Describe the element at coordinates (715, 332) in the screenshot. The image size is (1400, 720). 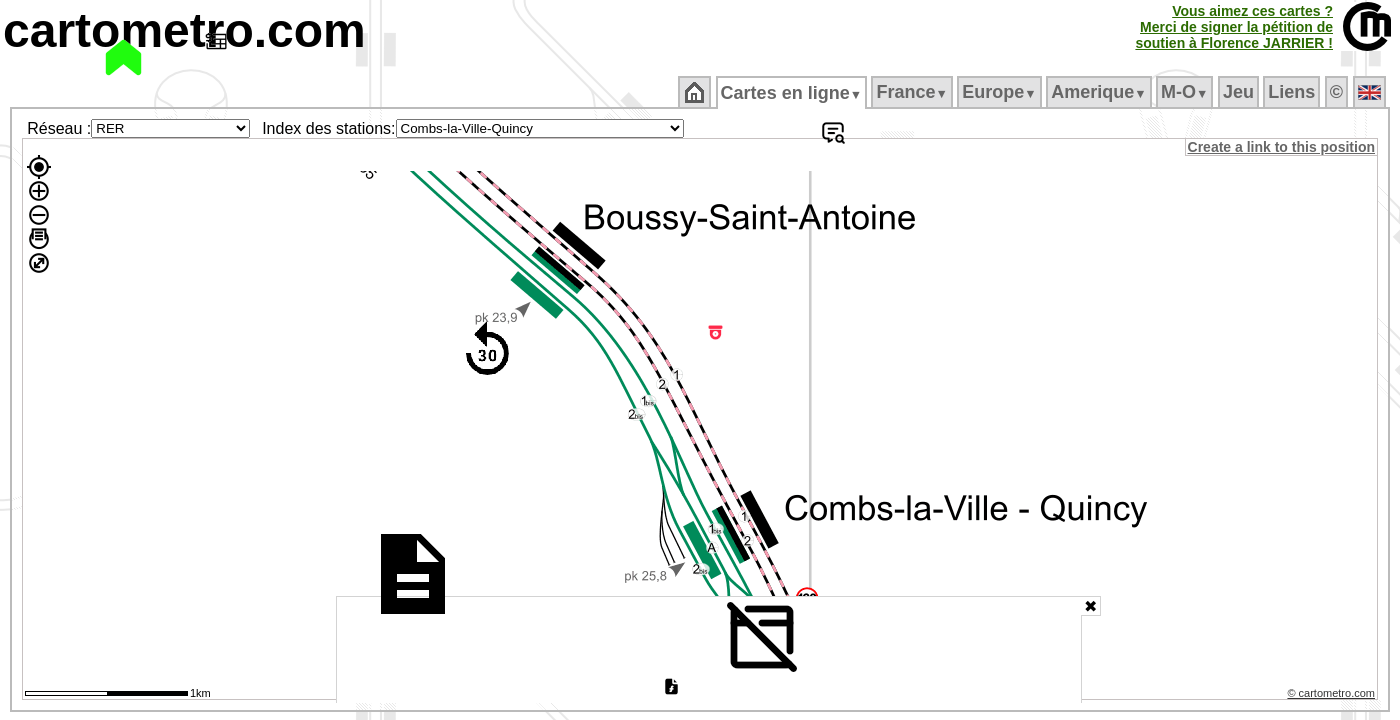
I see `access security camera settings` at that location.